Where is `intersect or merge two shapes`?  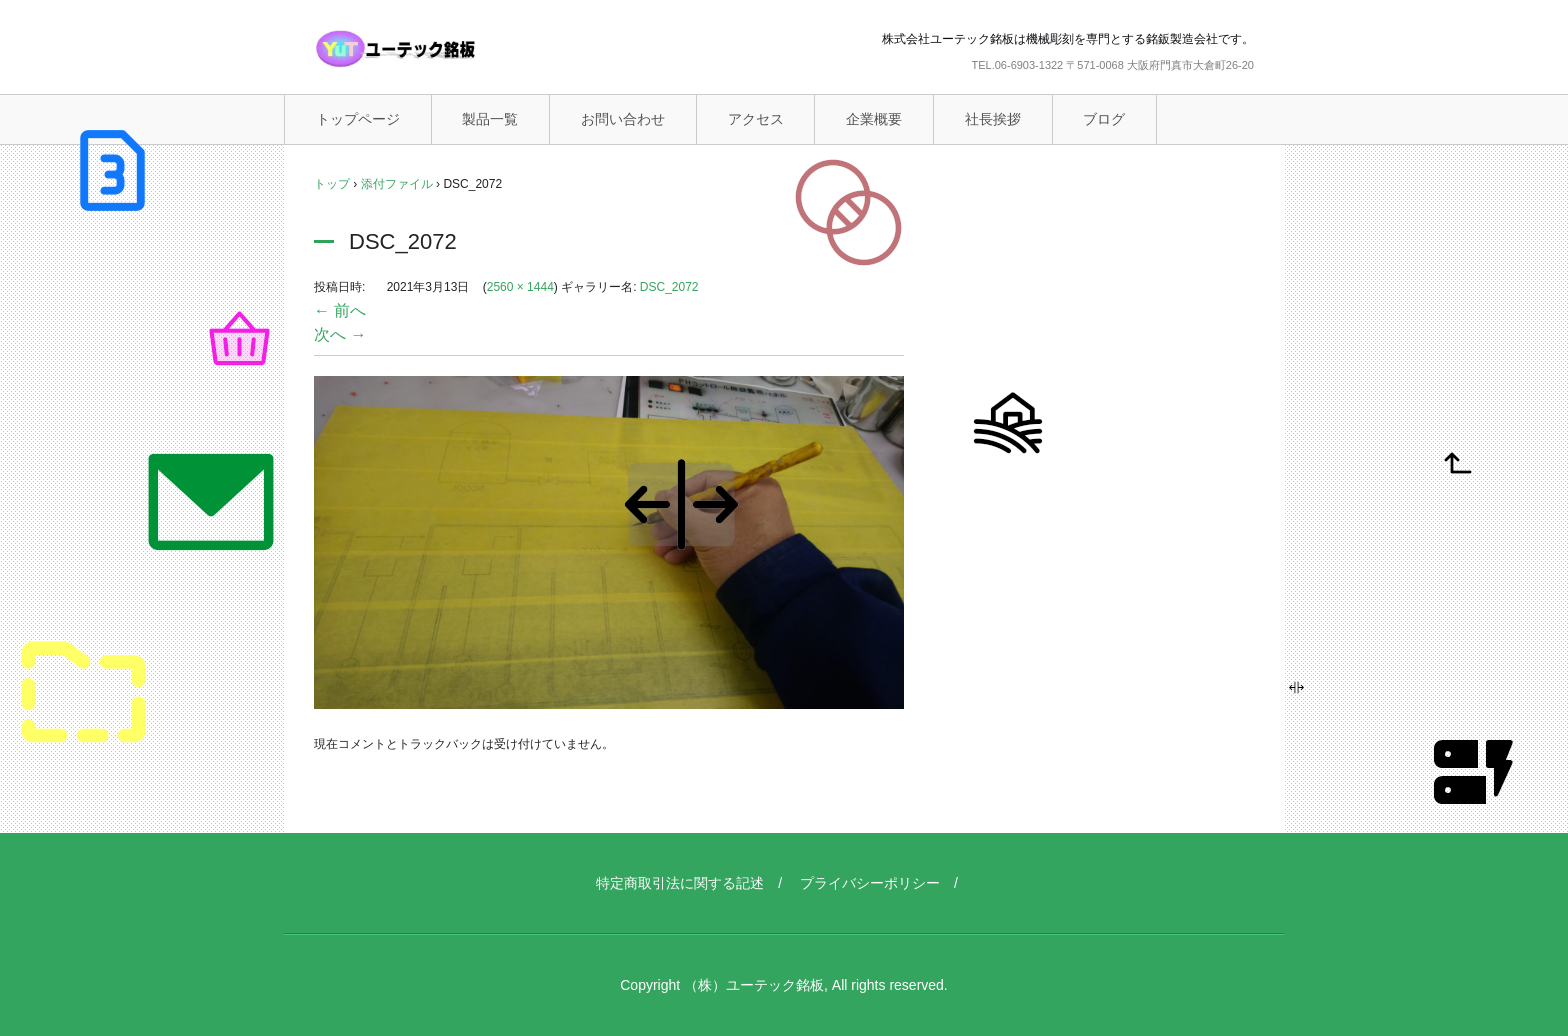
intersect or merge two shapes is located at coordinates (848, 212).